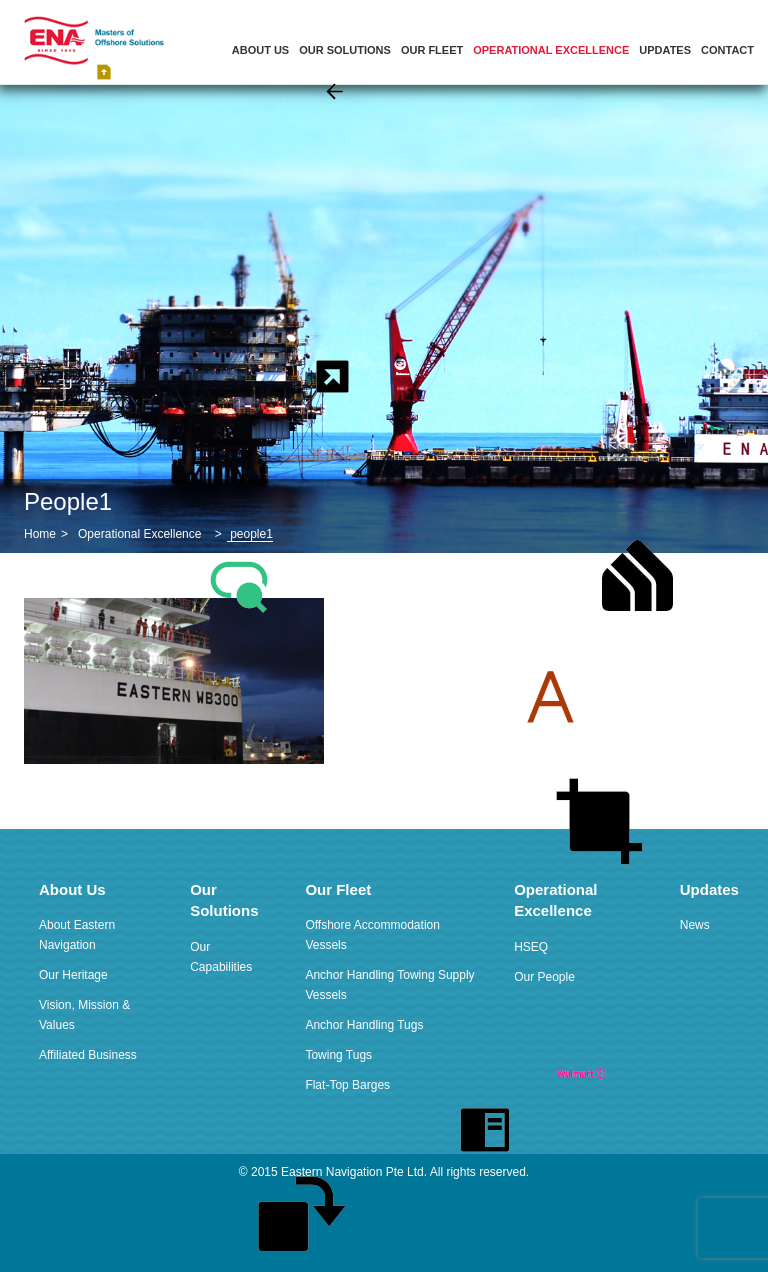 This screenshot has width=768, height=1272. What do you see at coordinates (599, 821) in the screenshot?
I see `crop an image or photo` at bounding box center [599, 821].